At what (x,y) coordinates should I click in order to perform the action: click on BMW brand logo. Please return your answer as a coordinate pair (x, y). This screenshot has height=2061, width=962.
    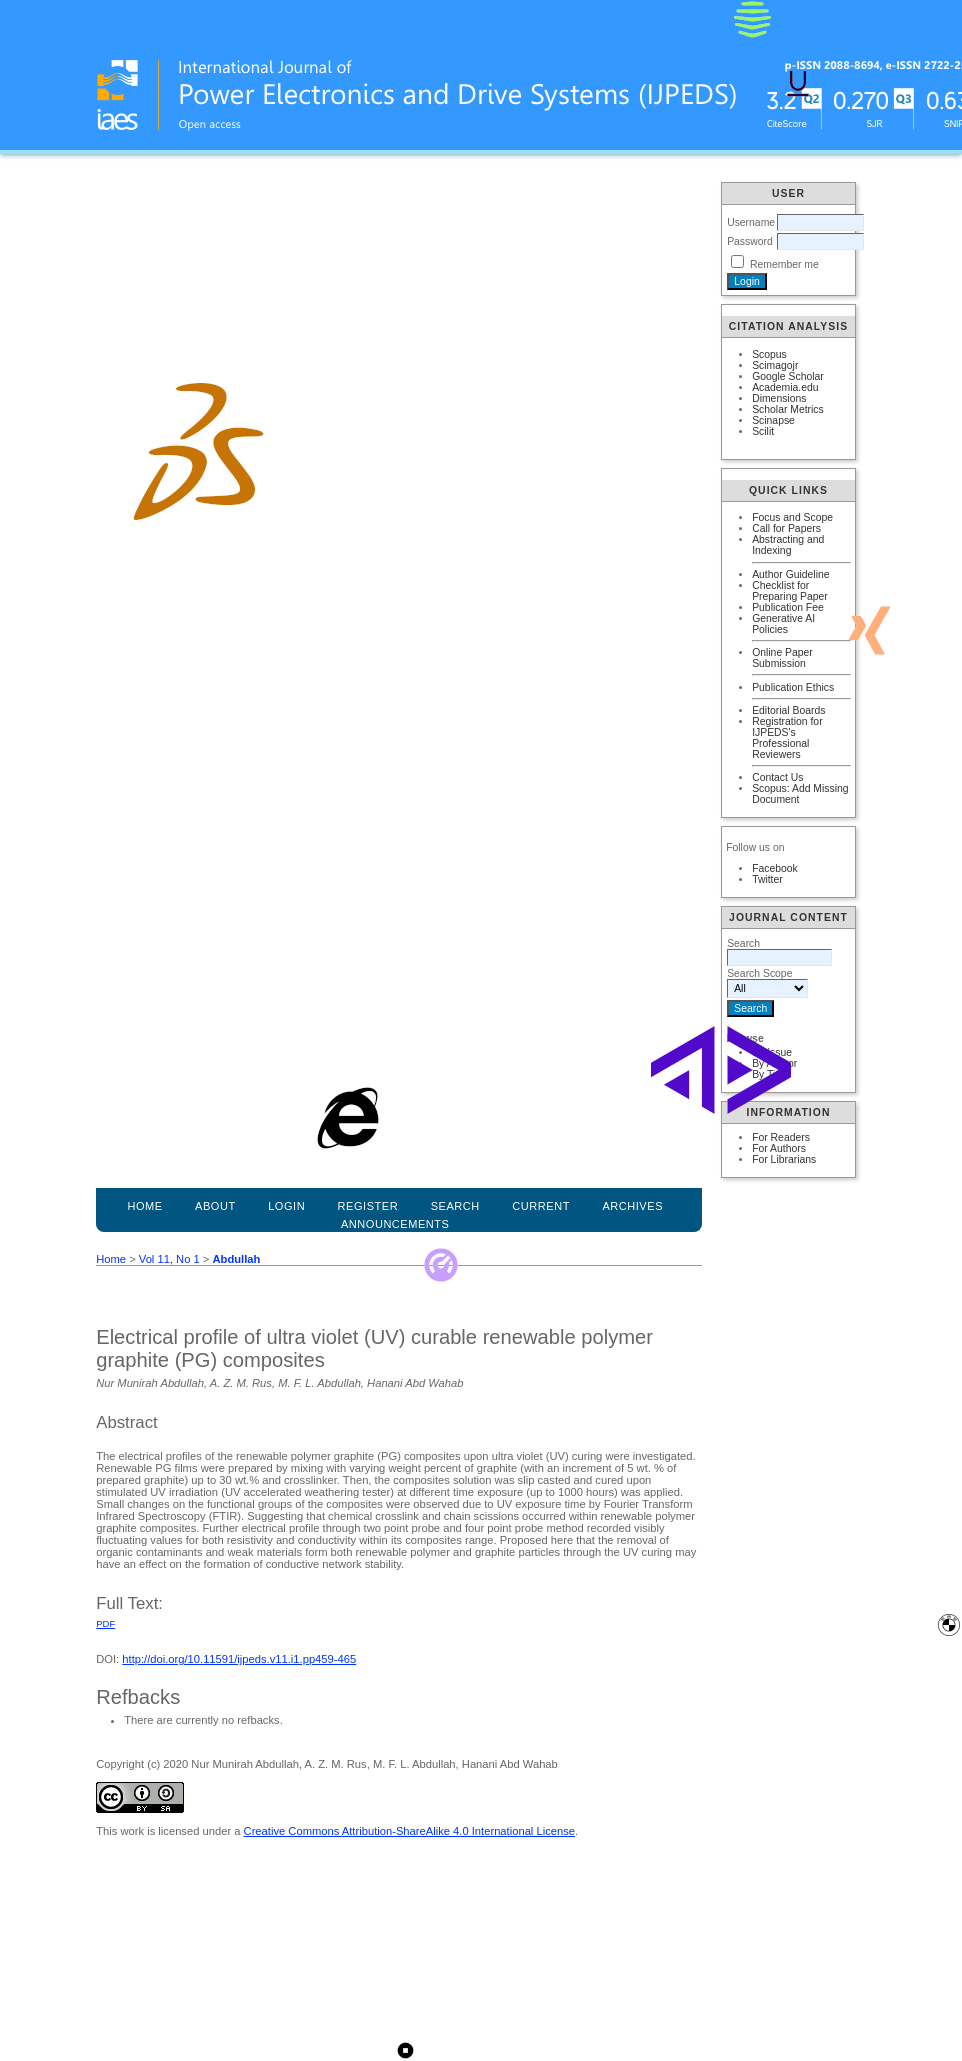
    Looking at the image, I should click on (949, 1625).